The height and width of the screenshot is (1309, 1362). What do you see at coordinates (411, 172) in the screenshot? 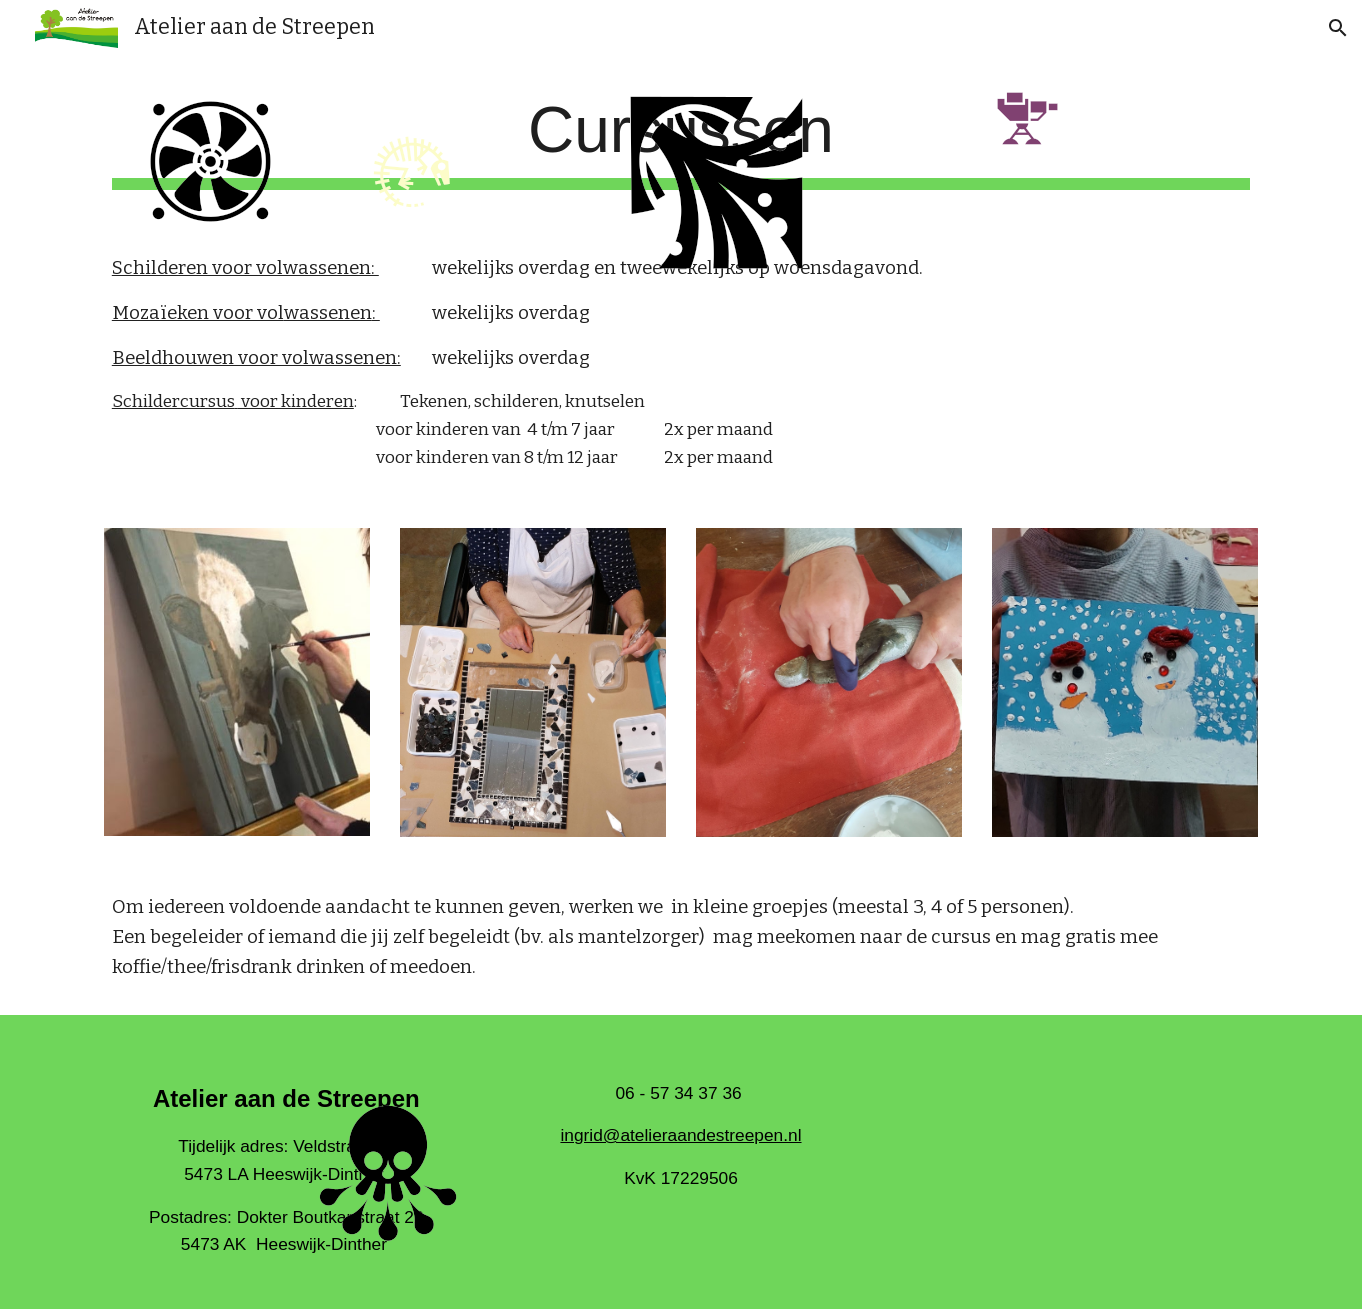
I see `access fossil or dinosaur collection` at bounding box center [411, 172].